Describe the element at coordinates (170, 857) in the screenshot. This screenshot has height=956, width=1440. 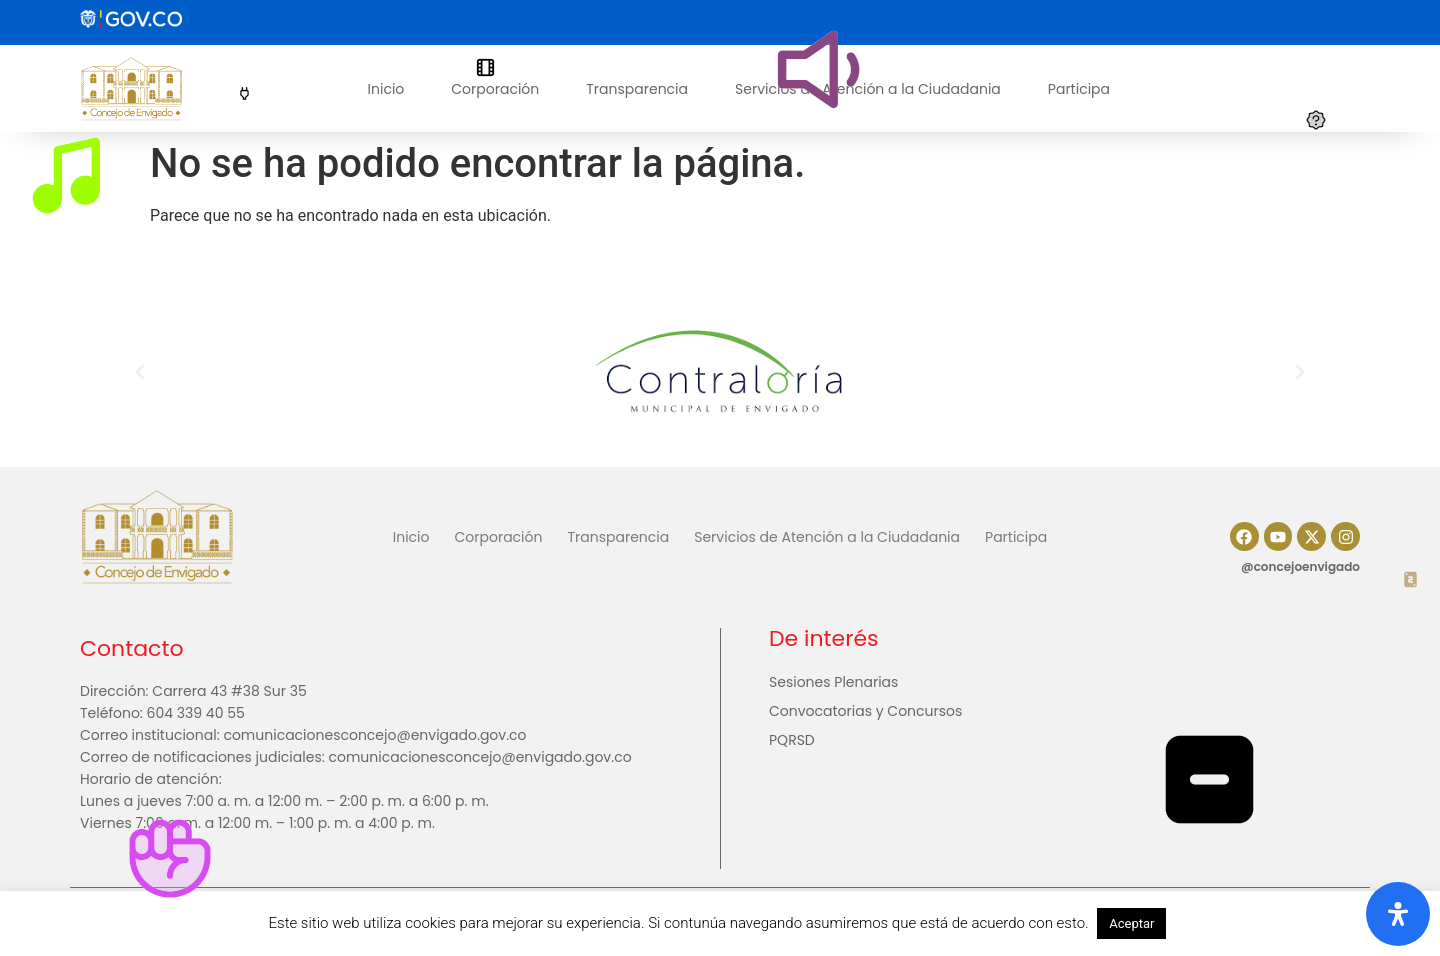
I see `indicates solidarity or support action` at that location.